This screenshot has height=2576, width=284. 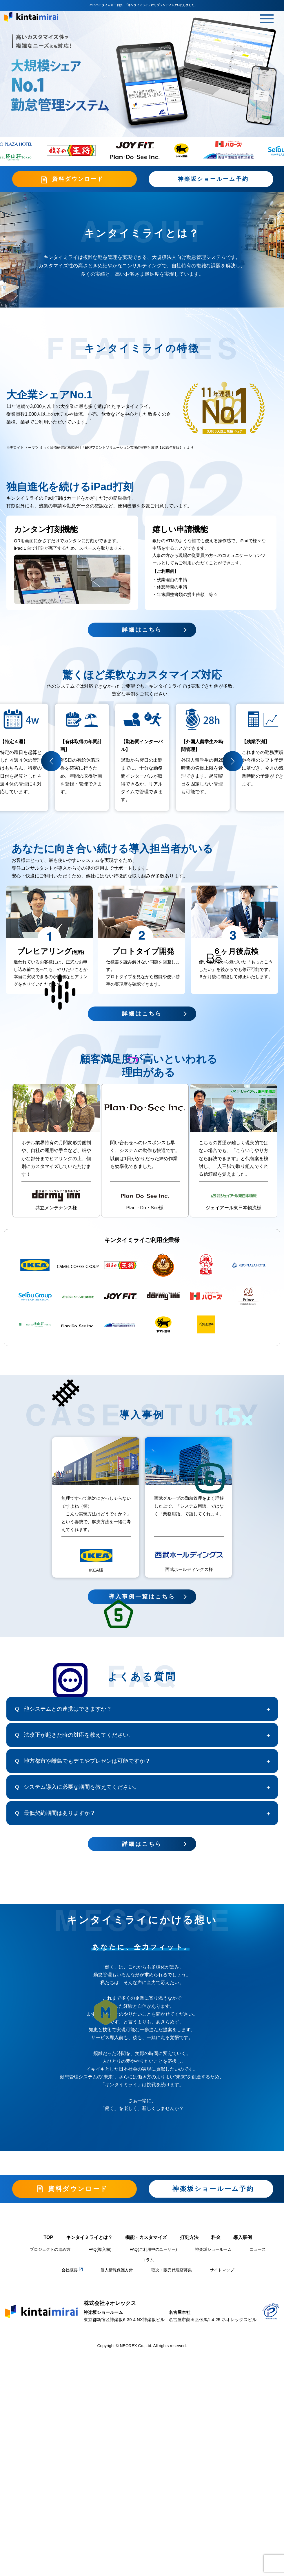 What do you see at coordinates (66, 1393) in the screenshot?
I see `view train or rail transit options` at bounding box center [66, 1393].